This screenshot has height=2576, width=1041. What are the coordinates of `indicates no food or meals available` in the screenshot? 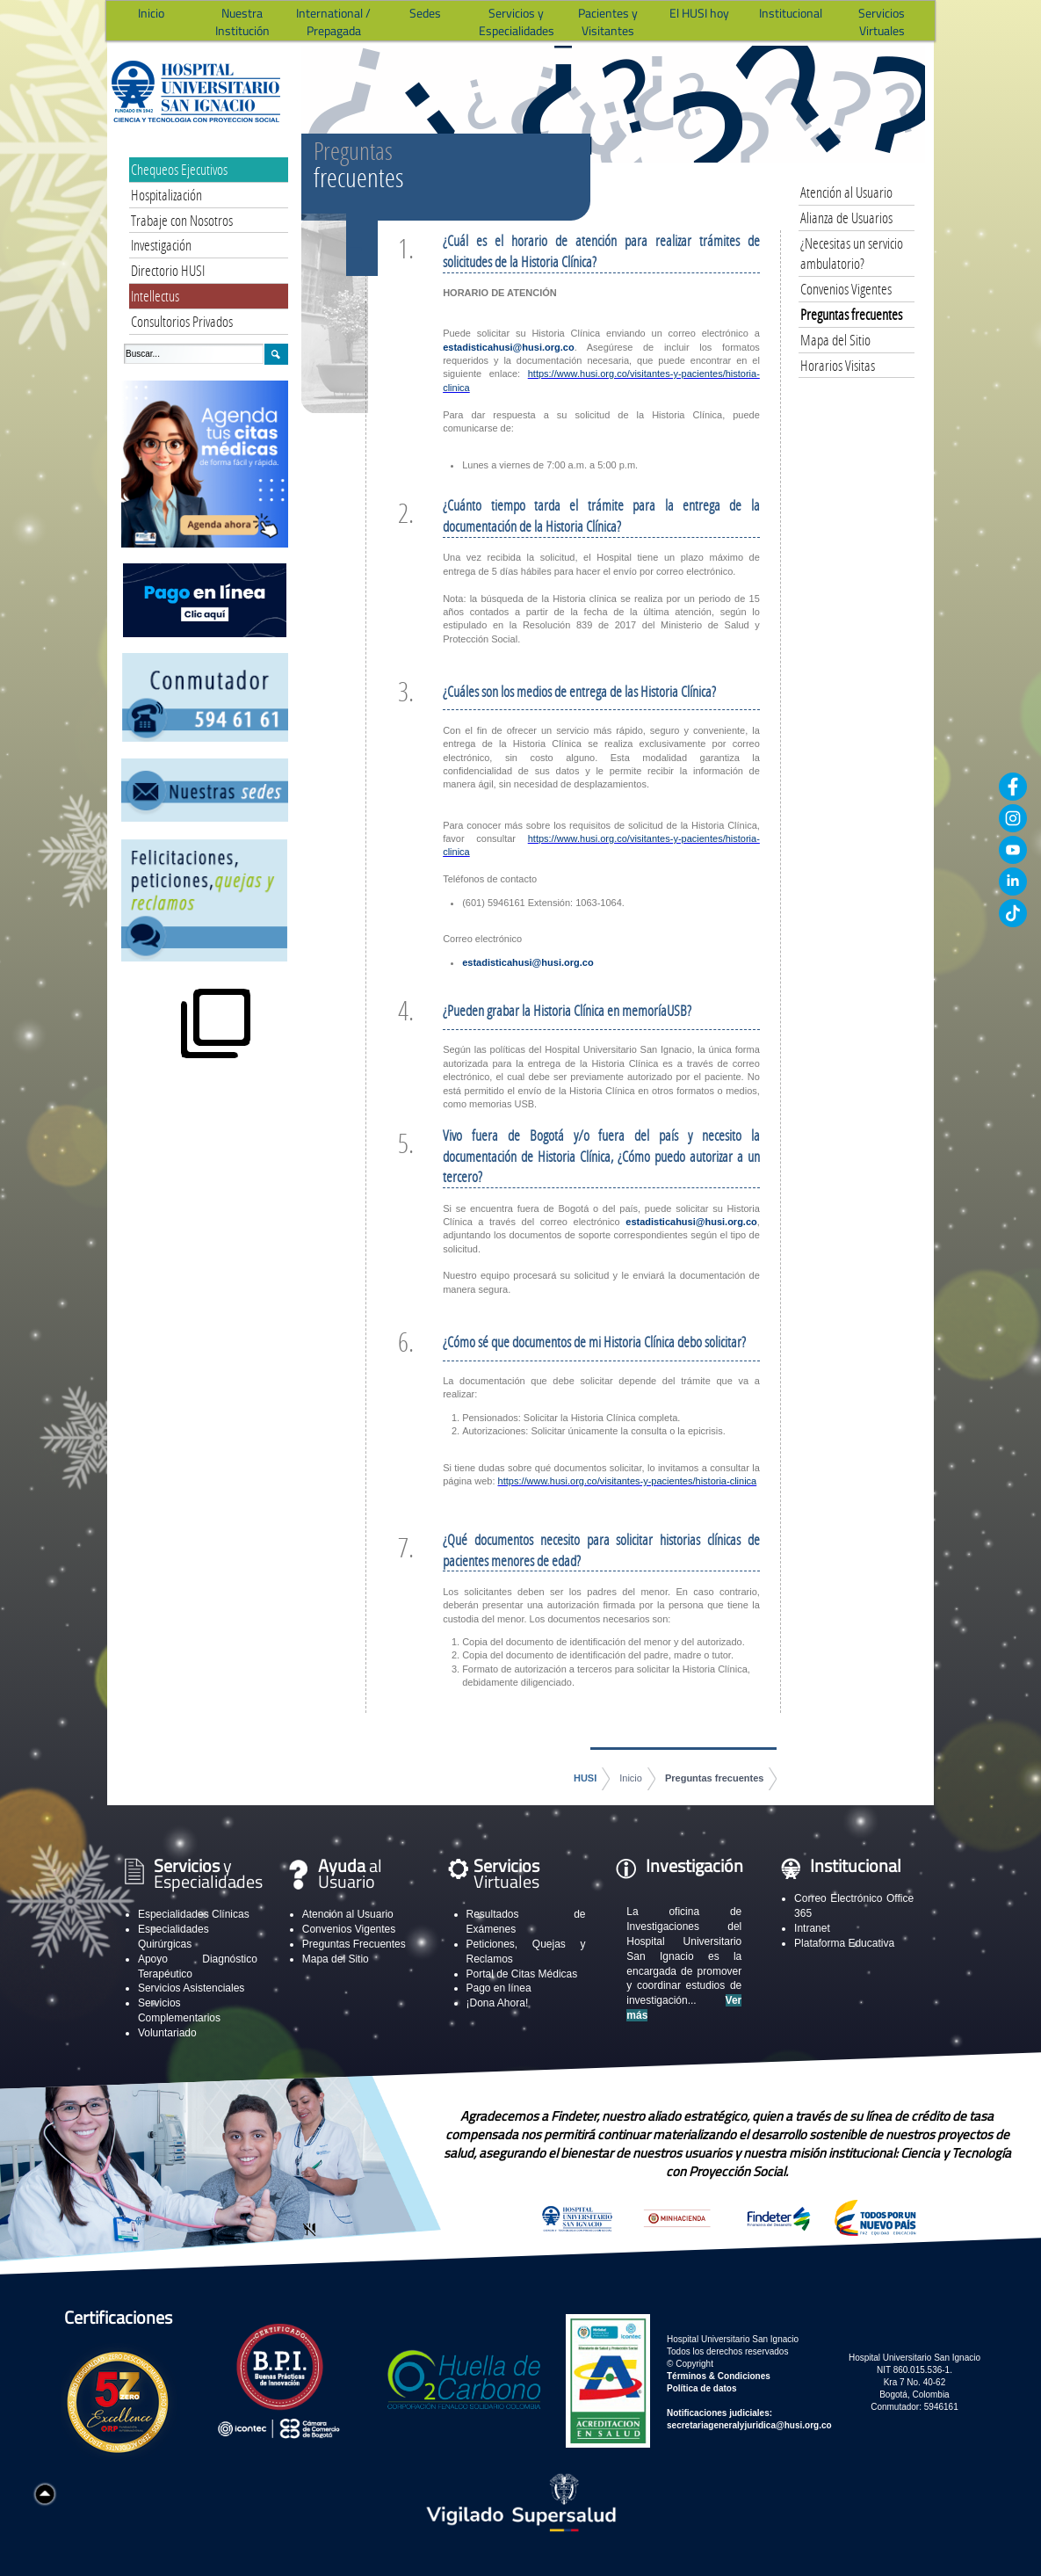 It's located at (309, 2229).